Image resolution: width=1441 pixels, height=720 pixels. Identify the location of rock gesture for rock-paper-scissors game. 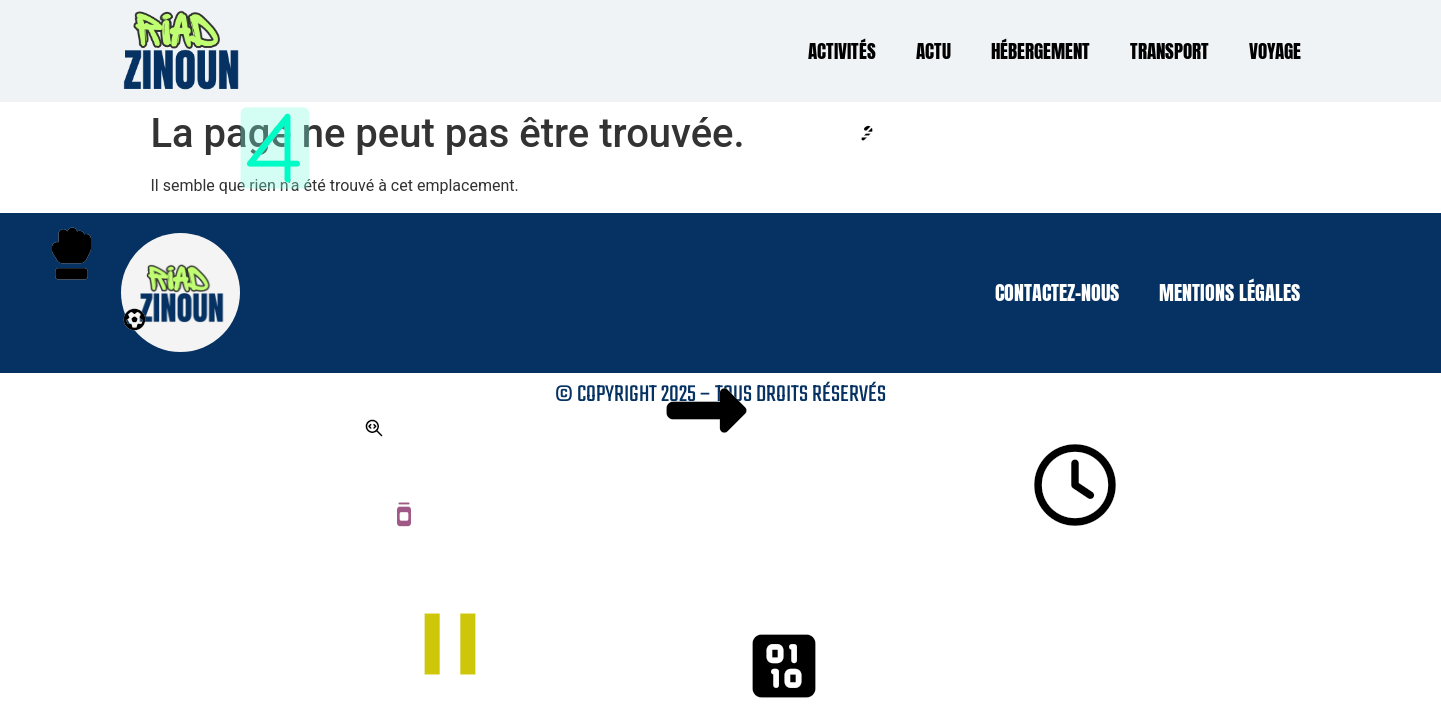
(71, 253).